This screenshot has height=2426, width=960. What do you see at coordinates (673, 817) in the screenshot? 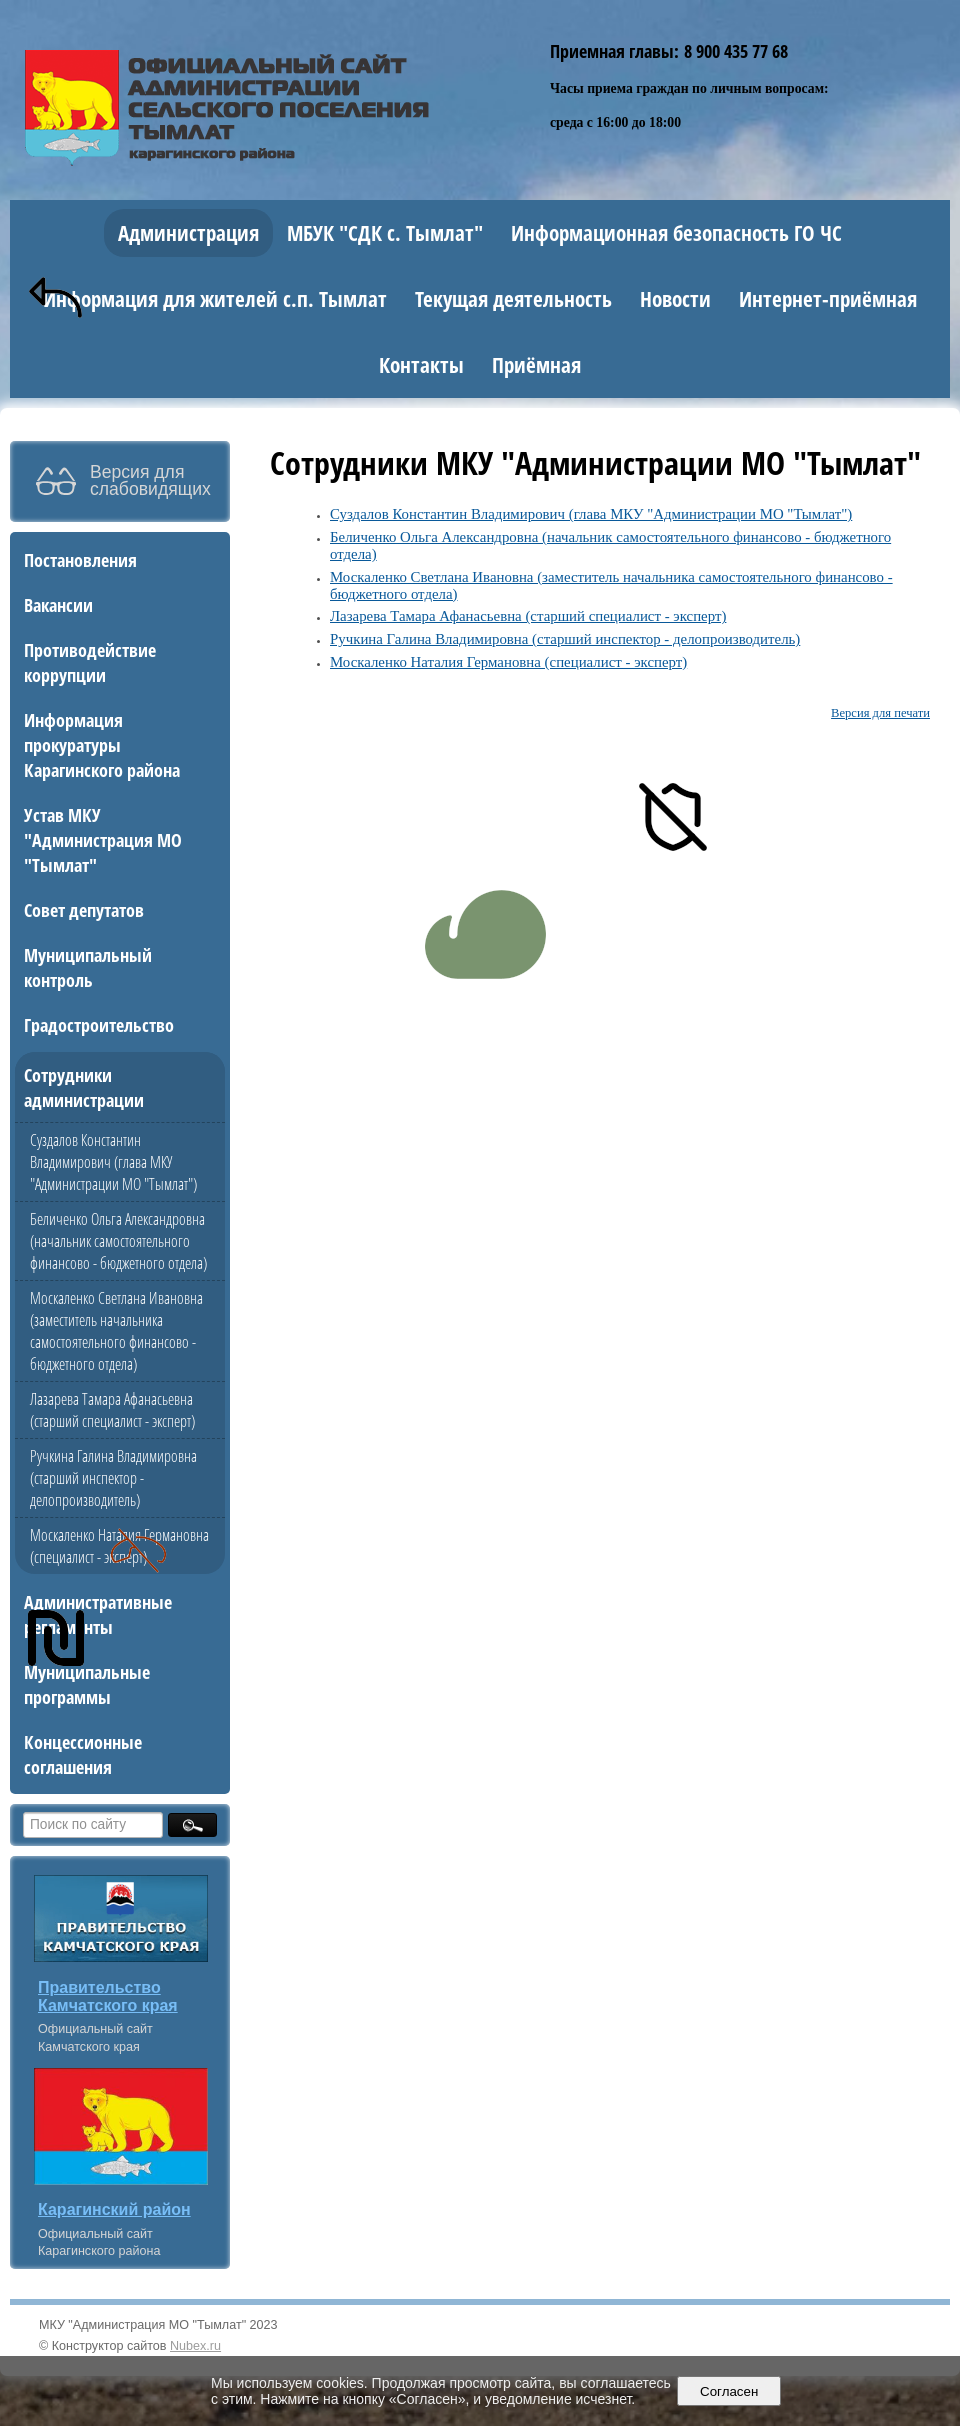
I see `security or protection is disabled` at bounding box center [673, 817].